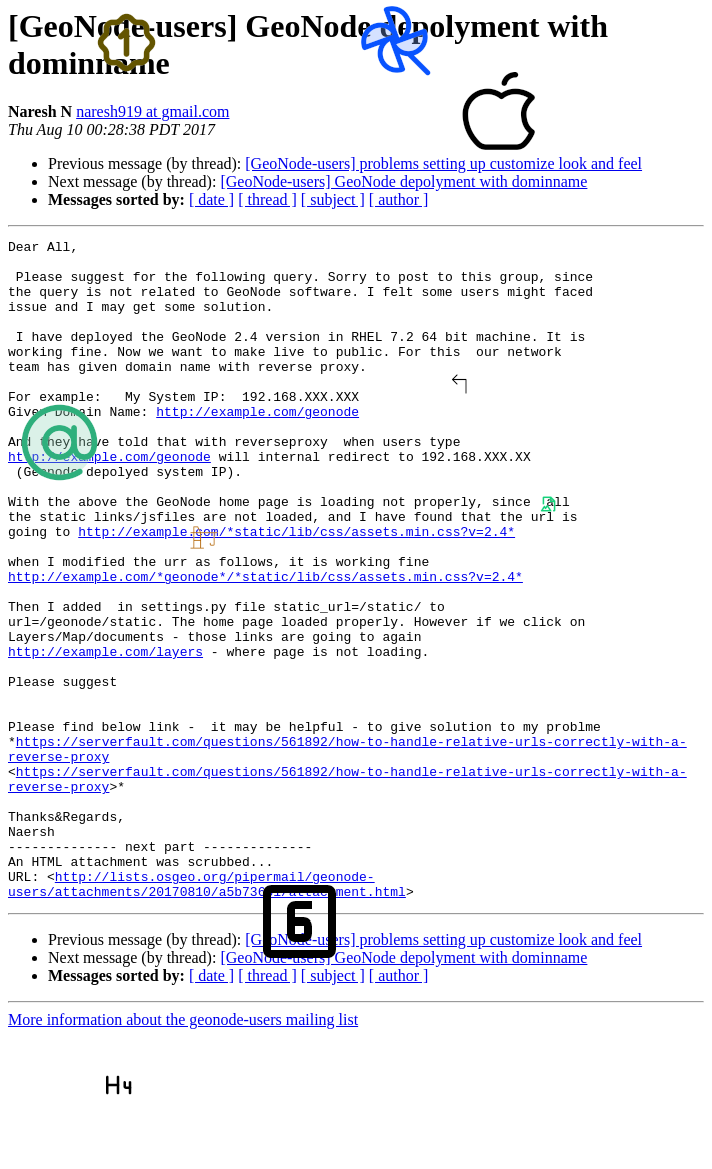 The width and height of the screenshot is (712, 1169). I want to click on indicates first place or top ranking, so click(126, 42).